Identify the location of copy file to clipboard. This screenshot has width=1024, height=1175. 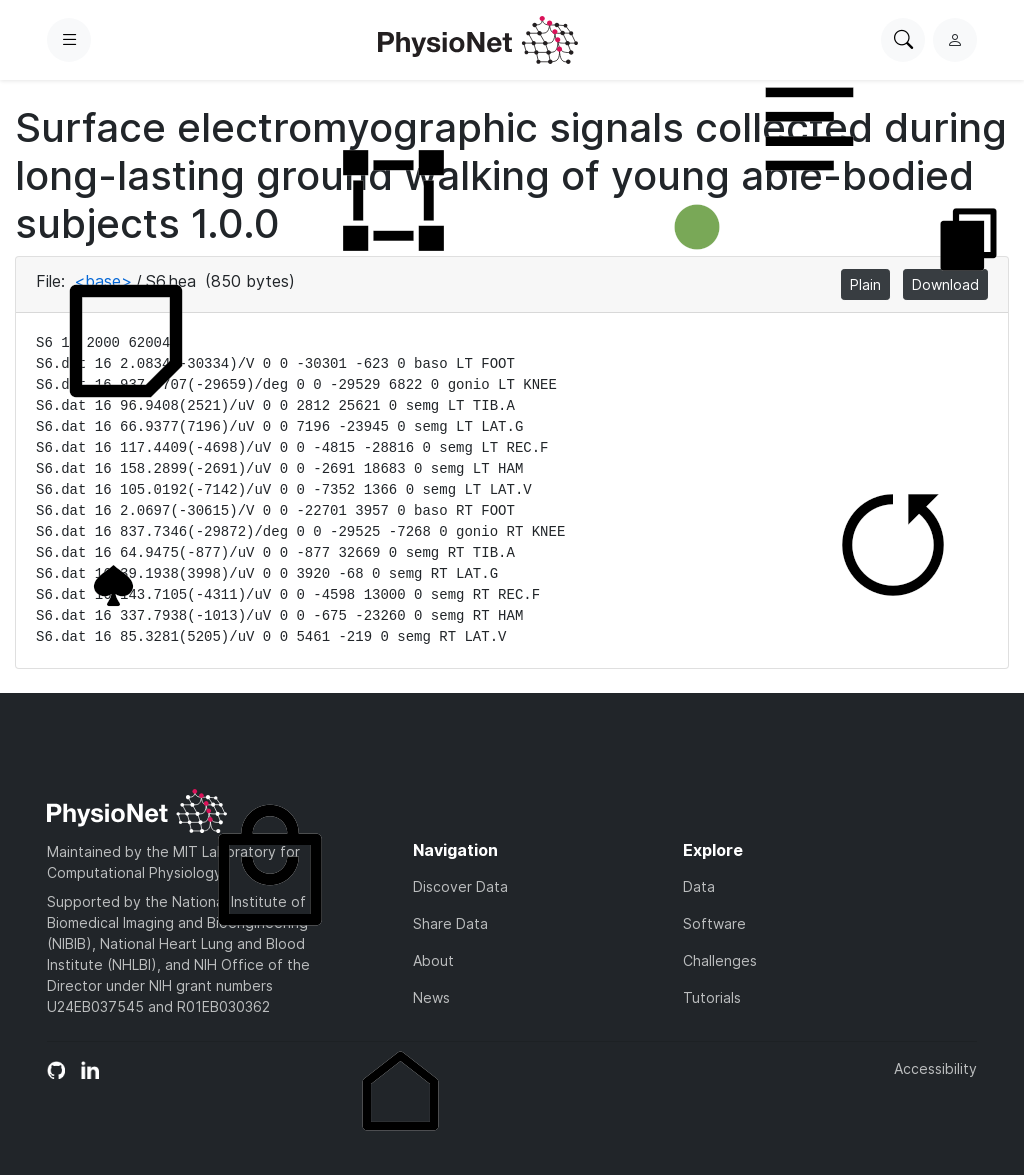
(968, 239).